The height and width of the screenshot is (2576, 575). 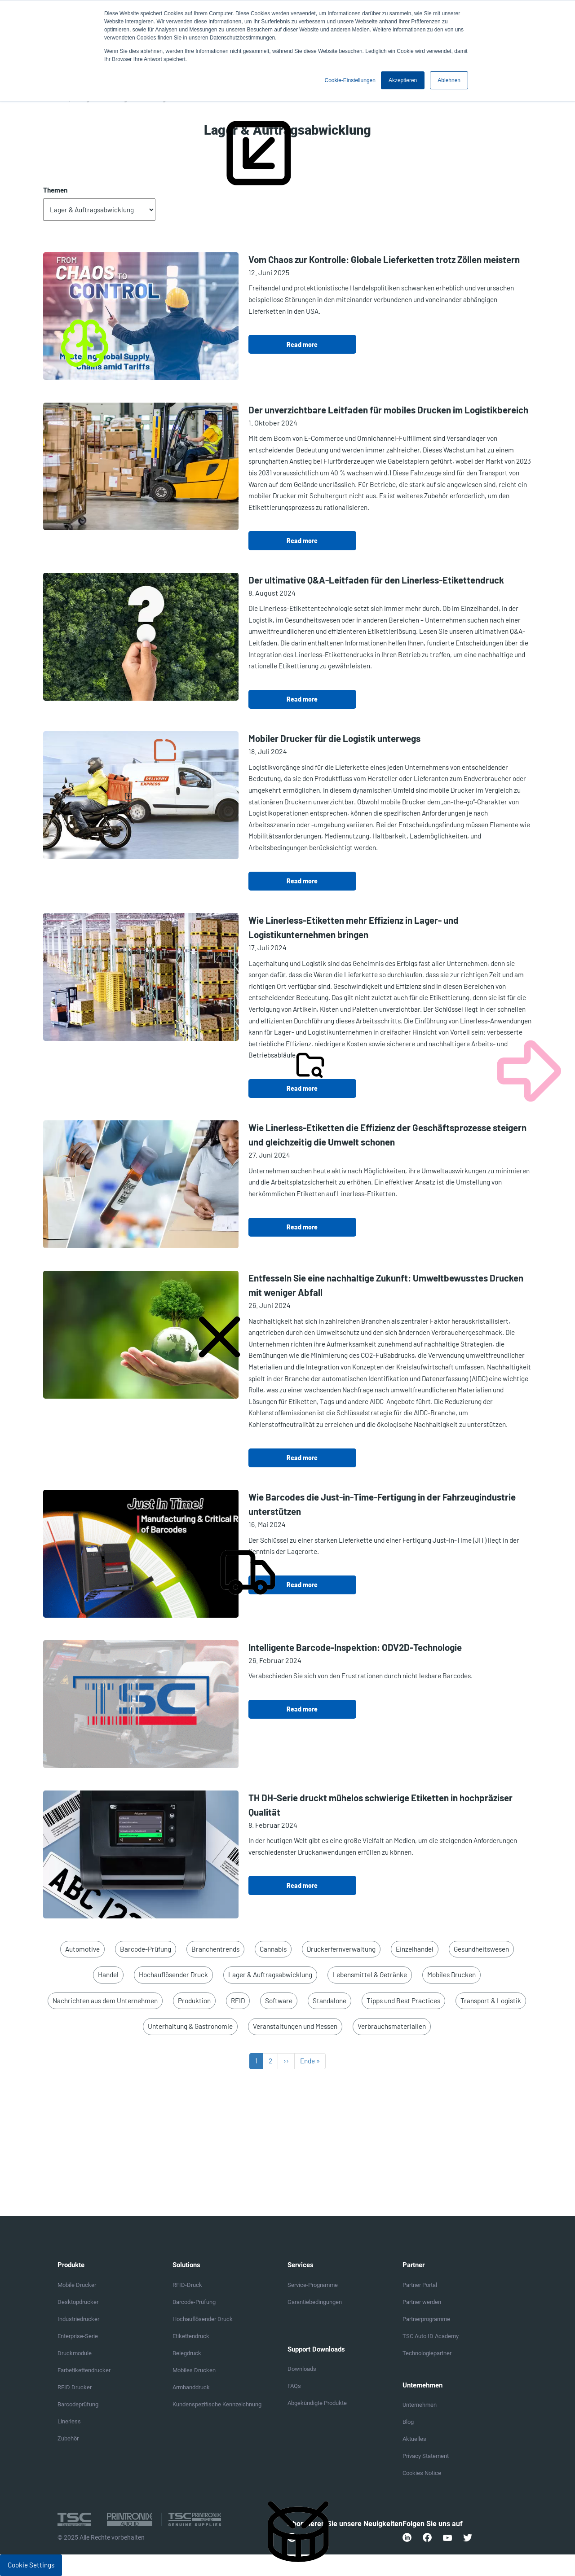 What do you see at coordinates (259, 153) in the screenshot?
I see `collapse or minimize content` at bounding box center [259, 153].